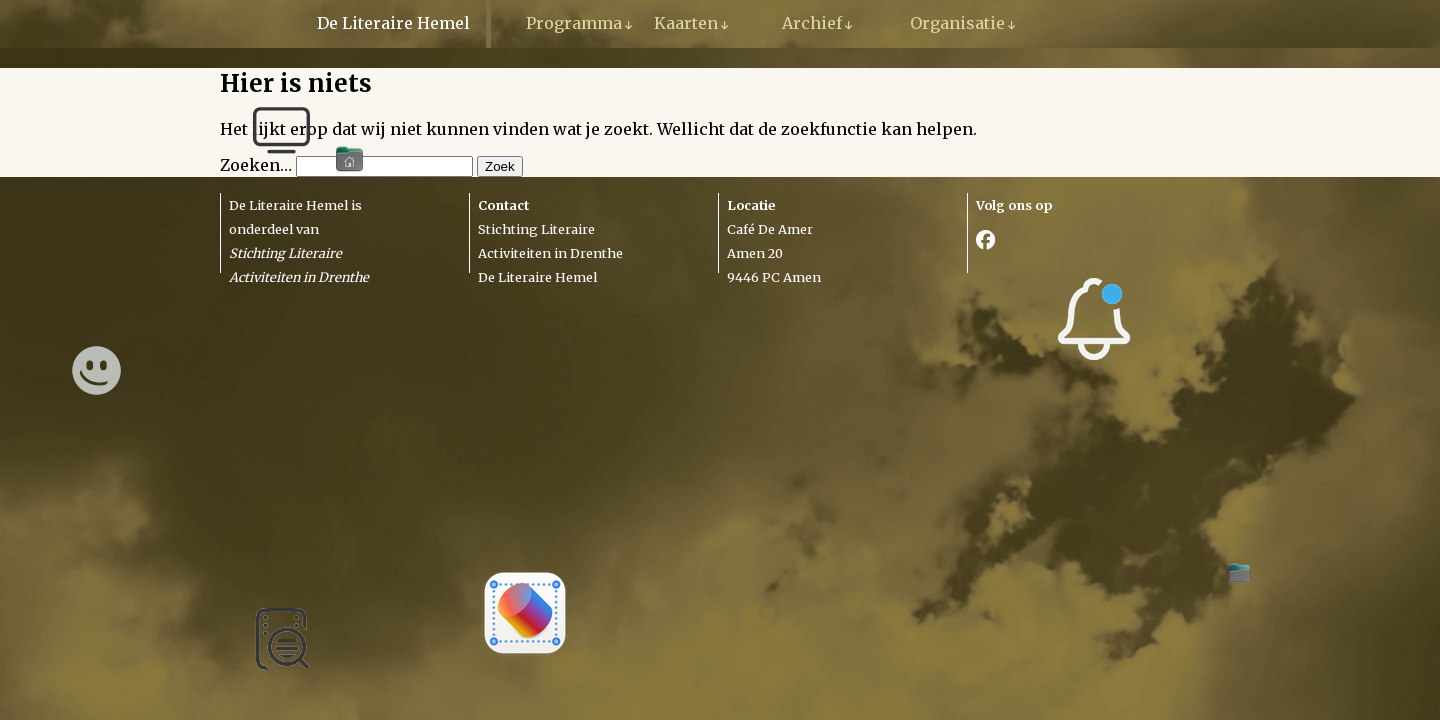  What do you see at coordinates (96, 370) in the screenshot?
I see `insert smirking emoji in message` at bounding box center [96, 370].